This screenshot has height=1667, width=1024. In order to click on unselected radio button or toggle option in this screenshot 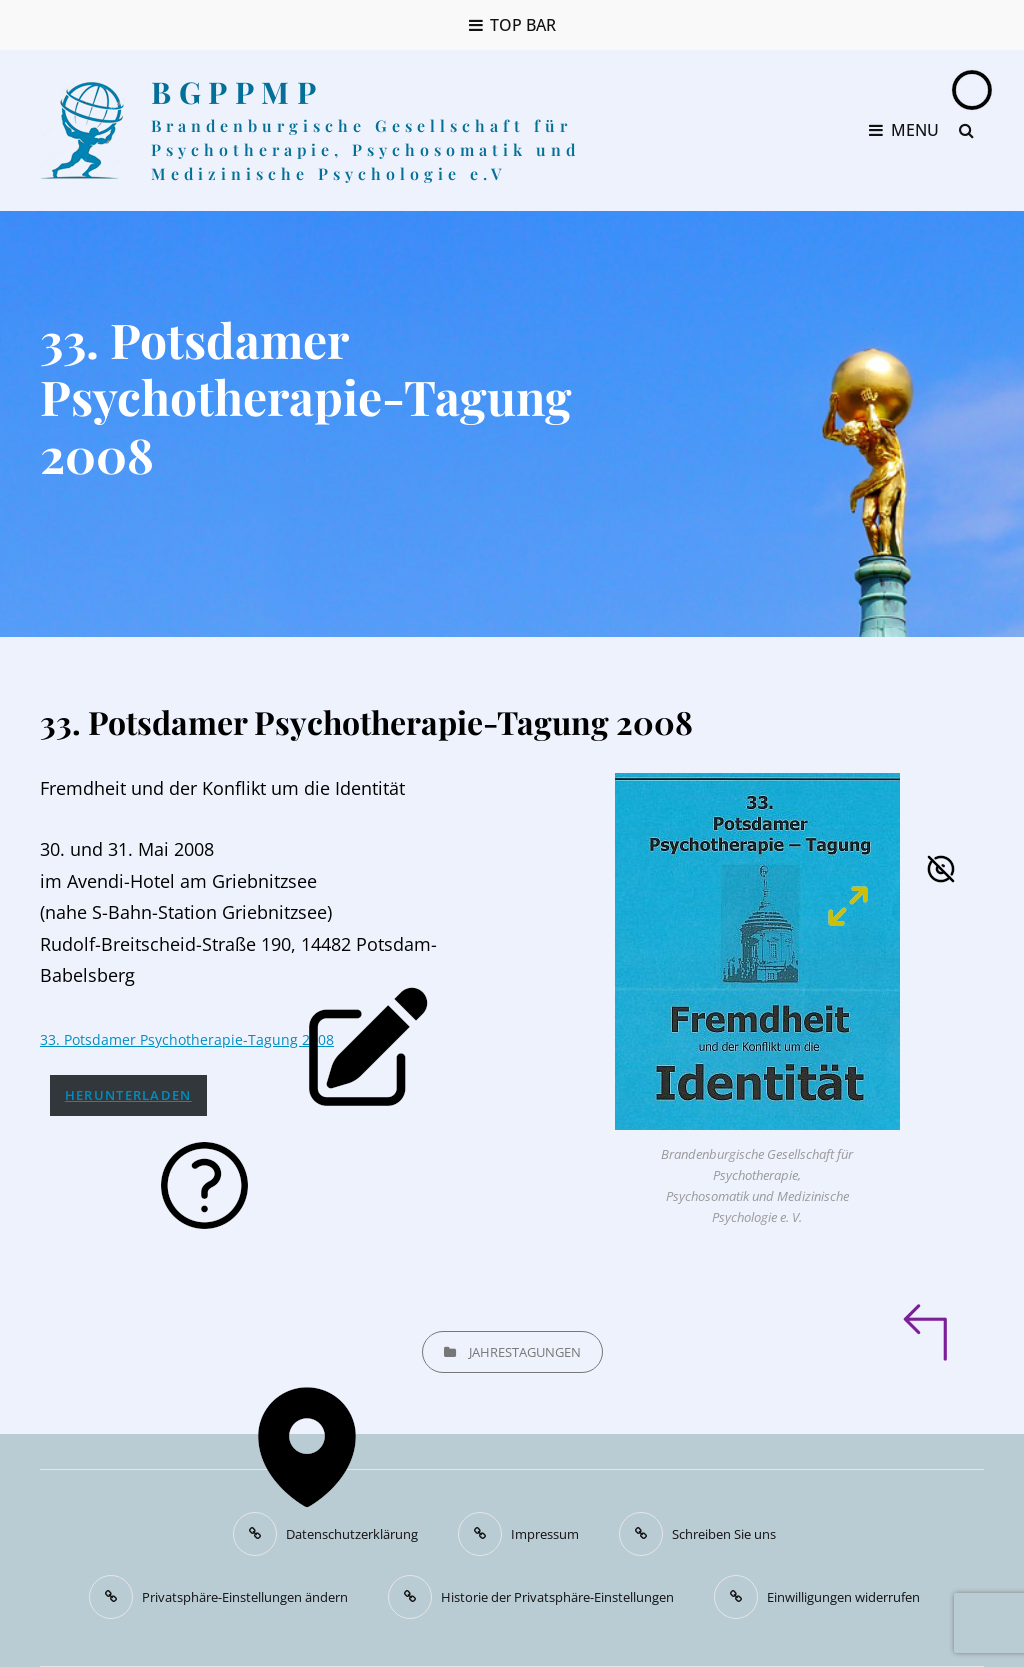, I will do `click(972, 90)`.